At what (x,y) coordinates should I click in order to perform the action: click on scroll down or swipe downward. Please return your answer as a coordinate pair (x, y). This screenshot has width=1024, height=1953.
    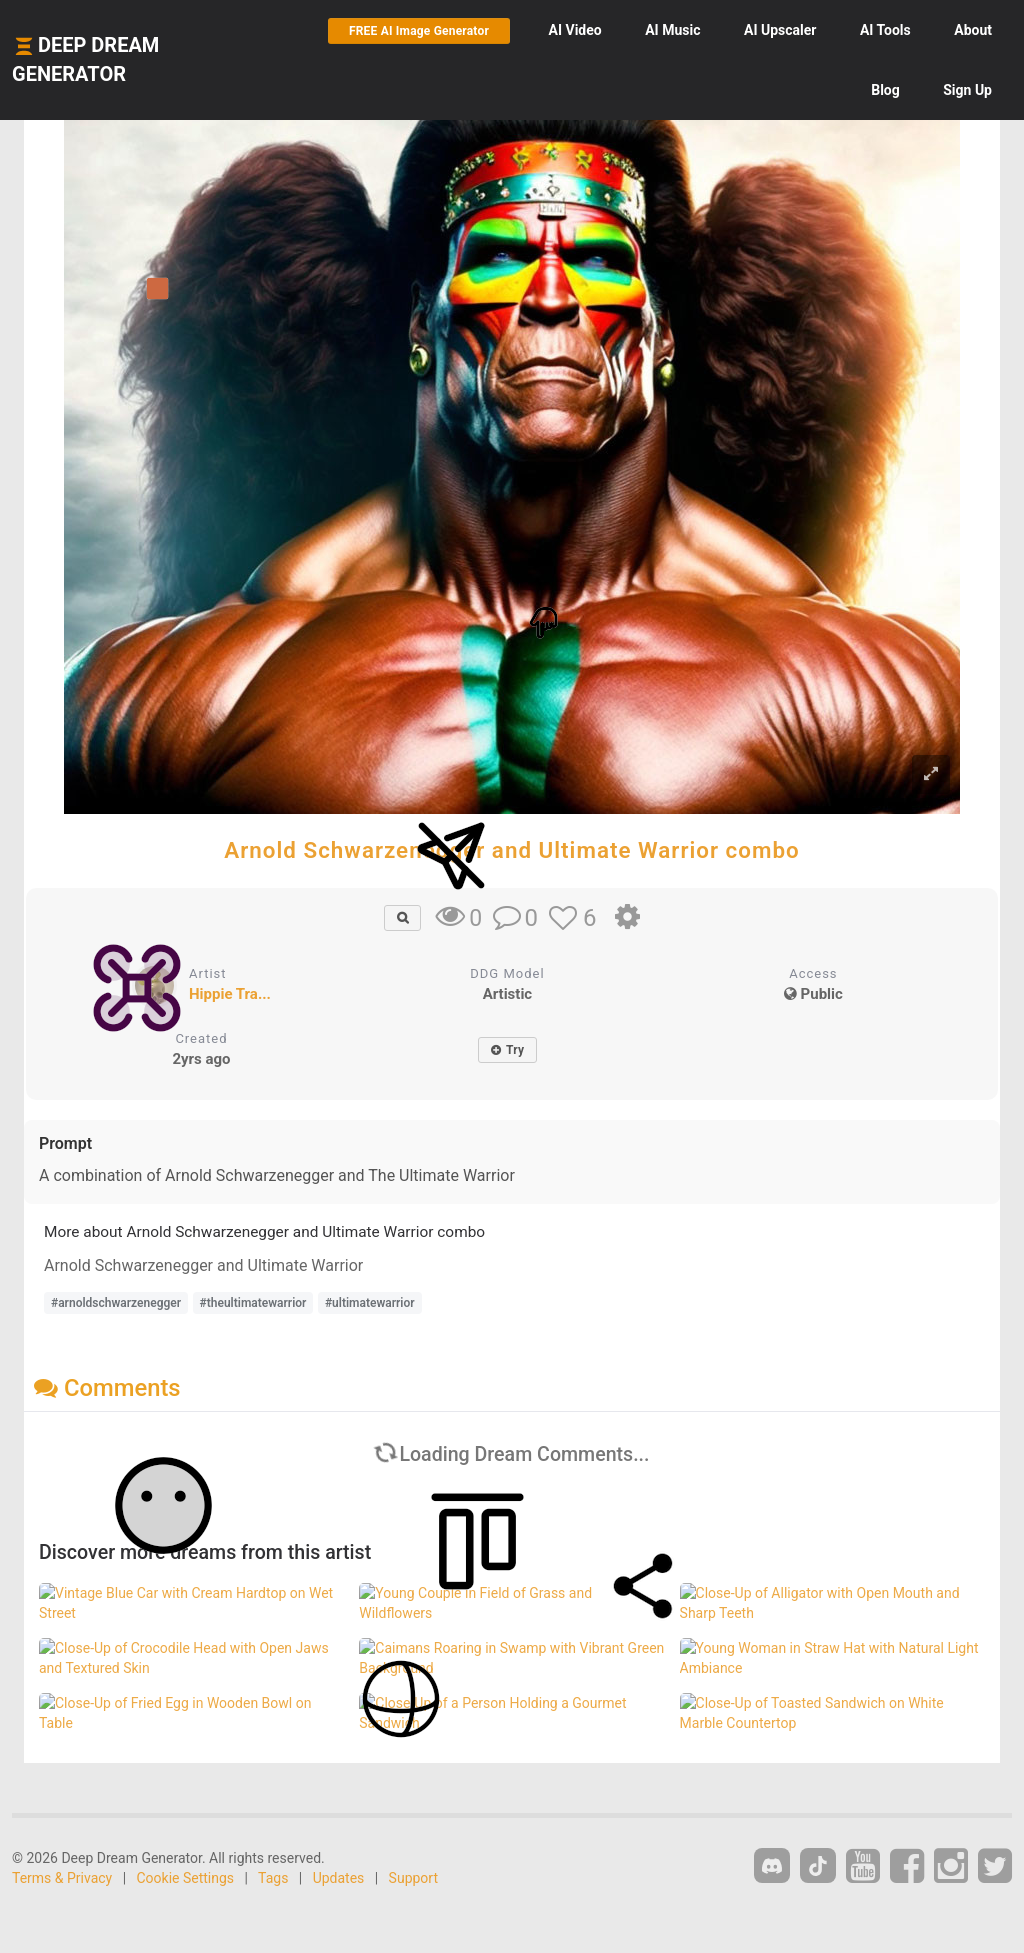
    Looking at the image, I should click on (544, 622).